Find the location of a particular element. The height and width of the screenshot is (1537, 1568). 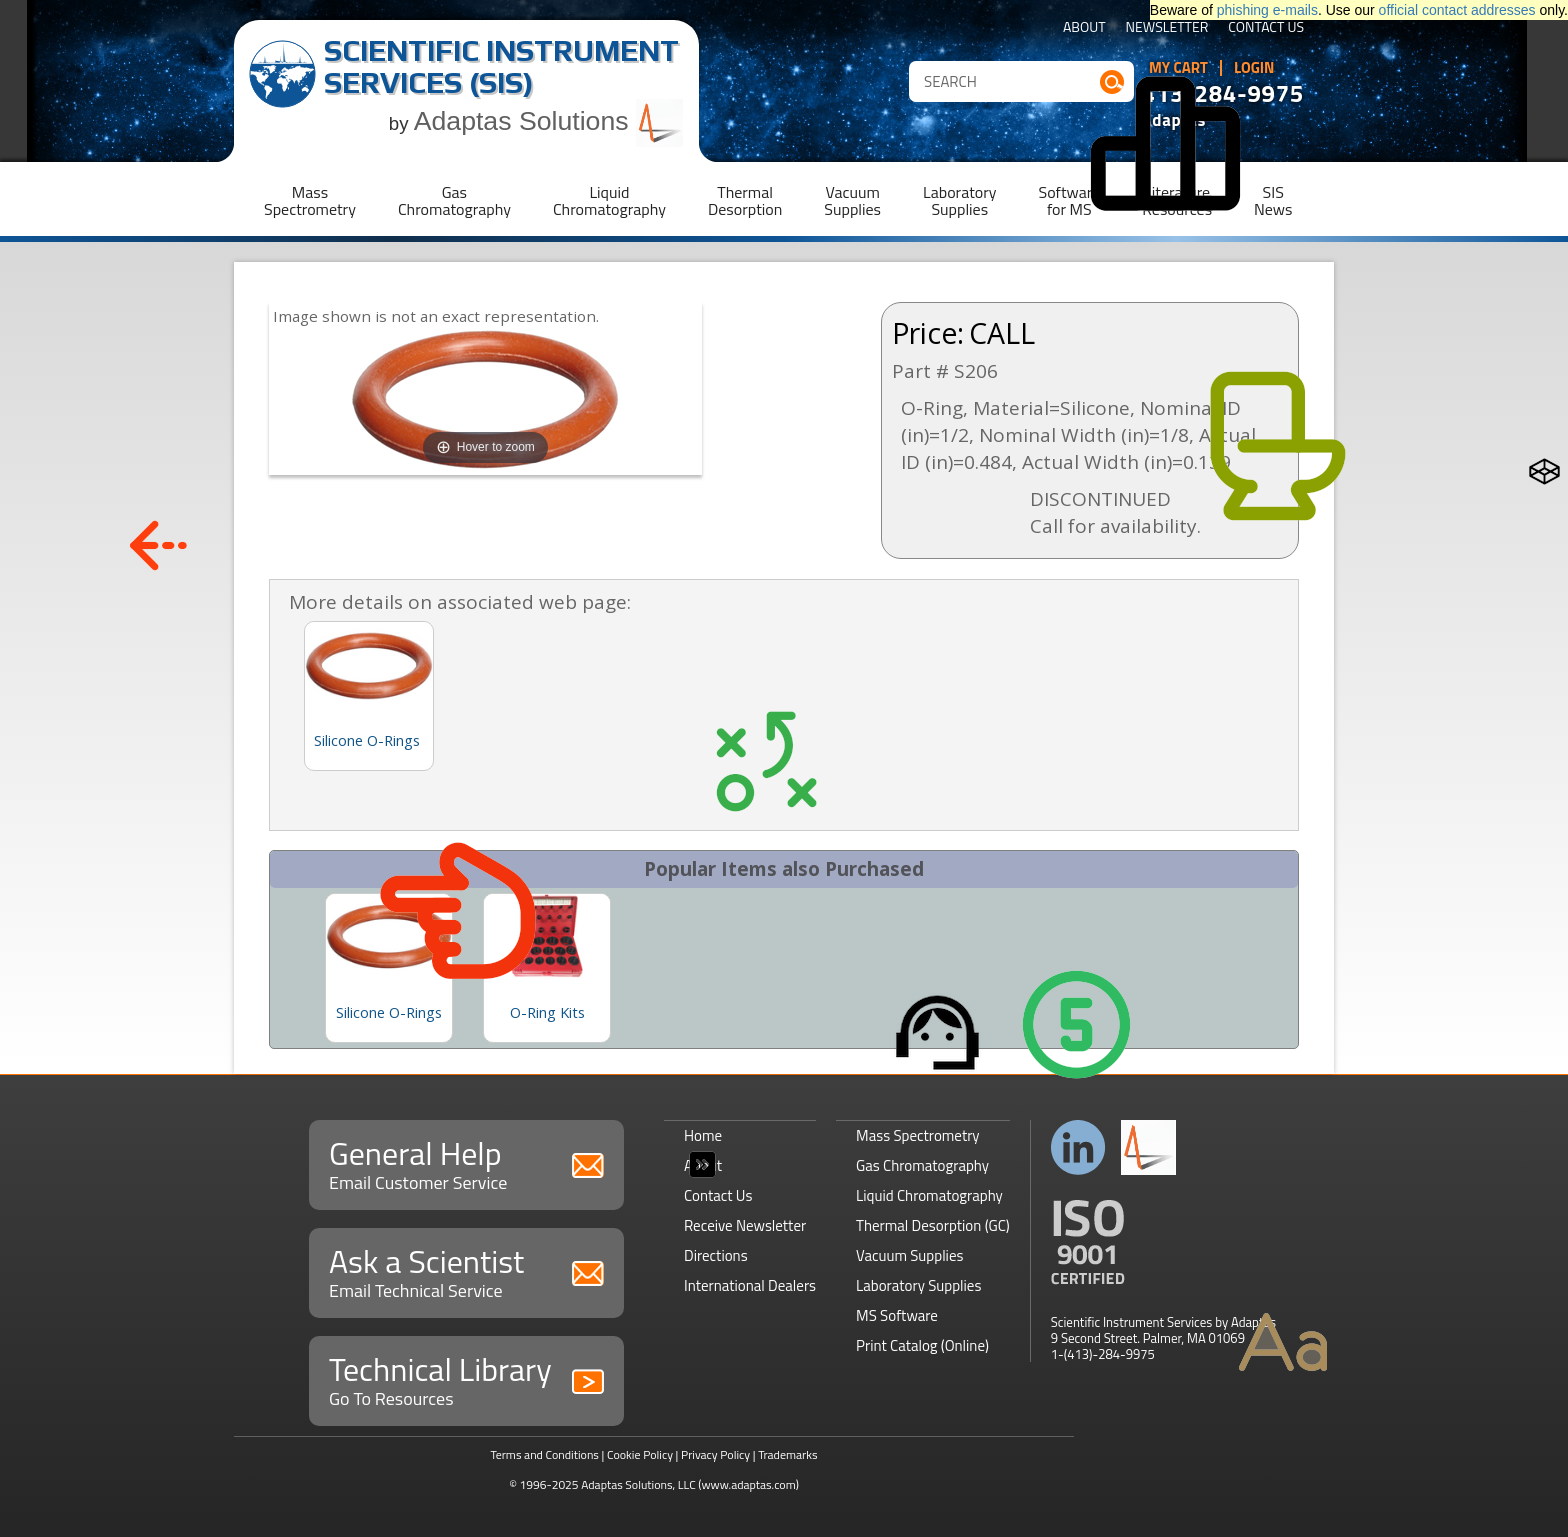

locate nearby restroom facilities is located at coordinates (1278, 446).